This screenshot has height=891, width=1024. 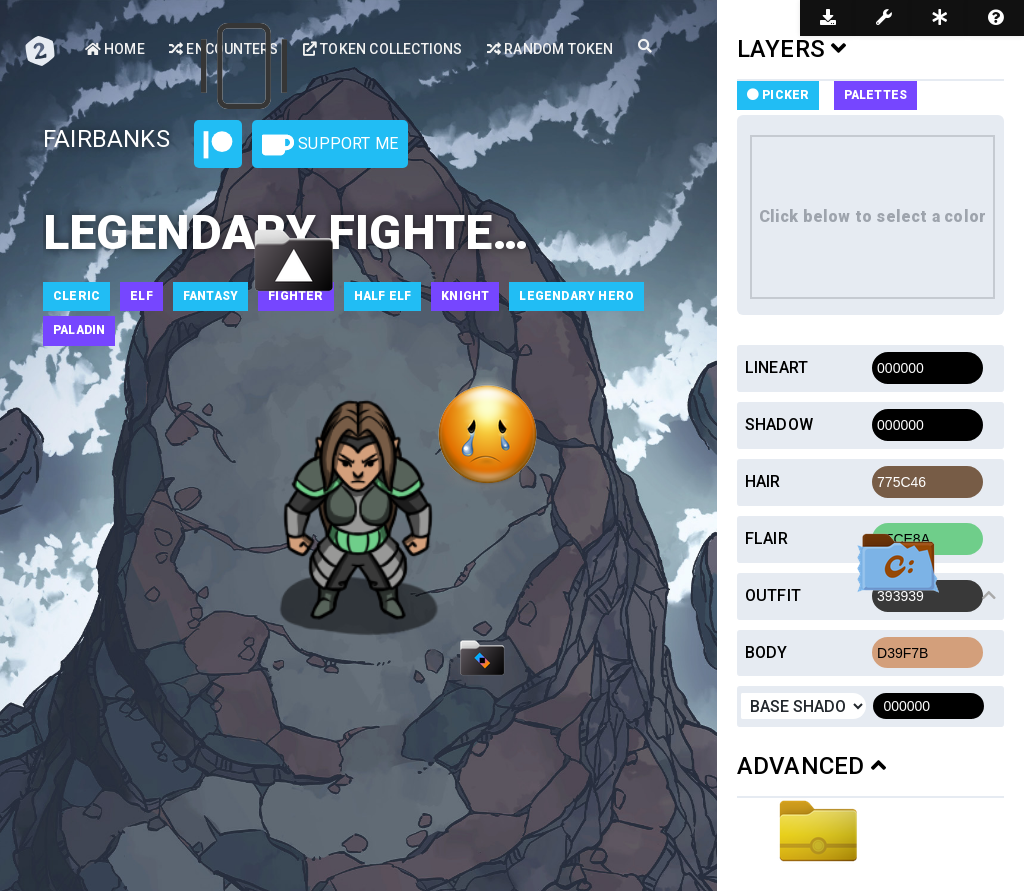 What do you see at coordinates (898, 564) in the screenshot?
I see `folder containing chocolatey package manager files` at bounding box center [898, 564].